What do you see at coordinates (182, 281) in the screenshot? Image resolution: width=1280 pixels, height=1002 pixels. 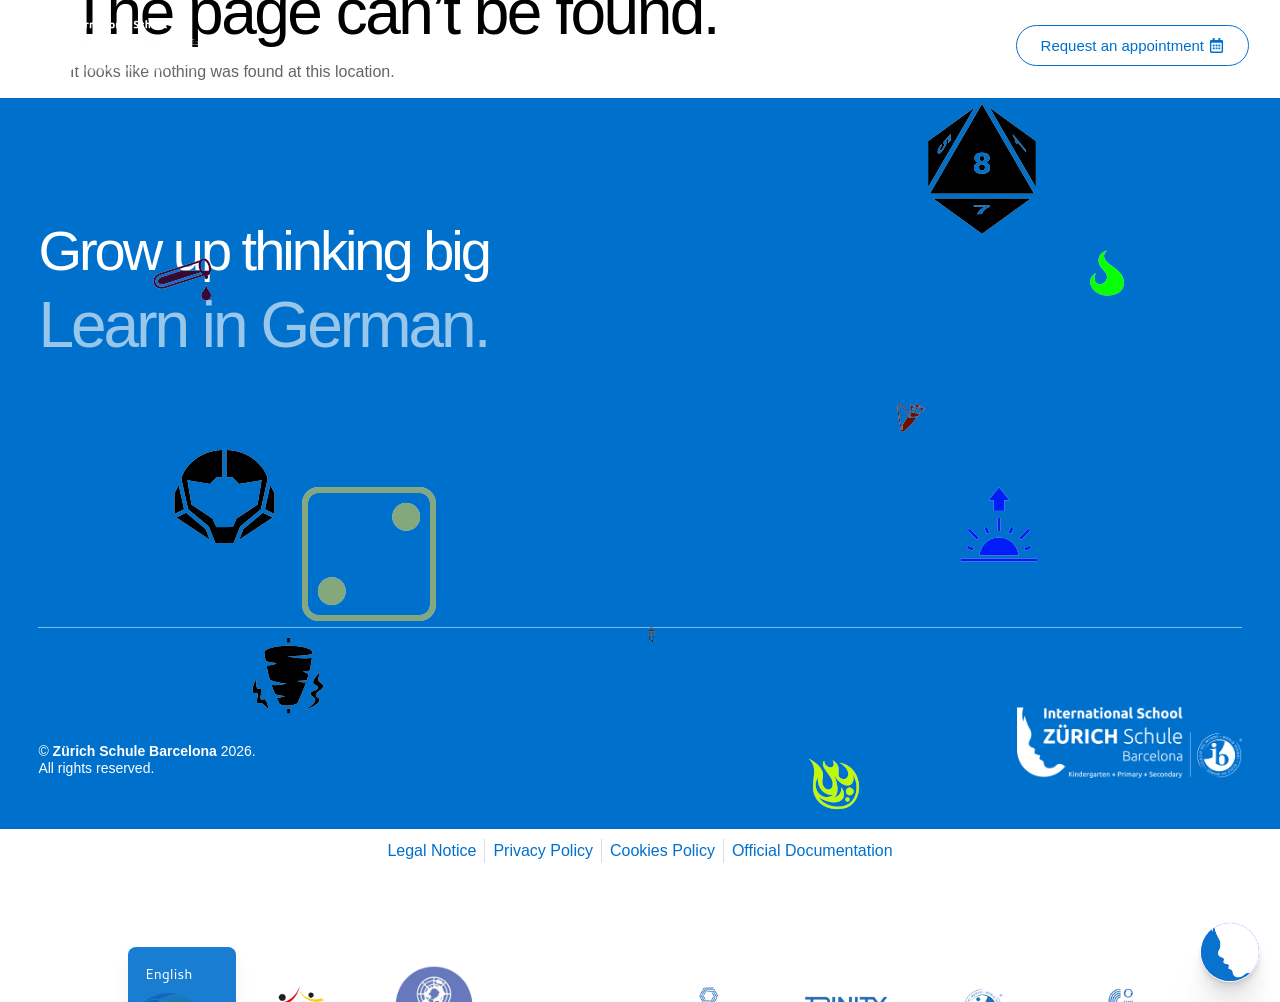 I see `access chemistry or lab features` at bounding box center [182, 281].